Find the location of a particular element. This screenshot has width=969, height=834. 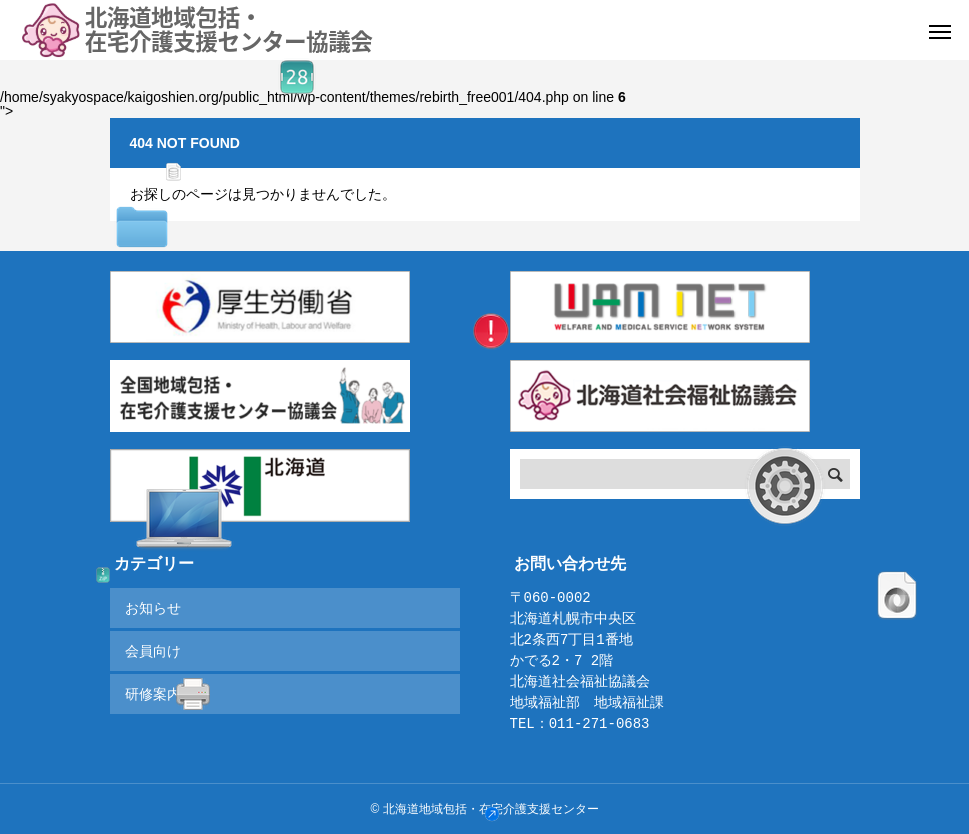

view or edit document properties is located at coordinates (785, 486).